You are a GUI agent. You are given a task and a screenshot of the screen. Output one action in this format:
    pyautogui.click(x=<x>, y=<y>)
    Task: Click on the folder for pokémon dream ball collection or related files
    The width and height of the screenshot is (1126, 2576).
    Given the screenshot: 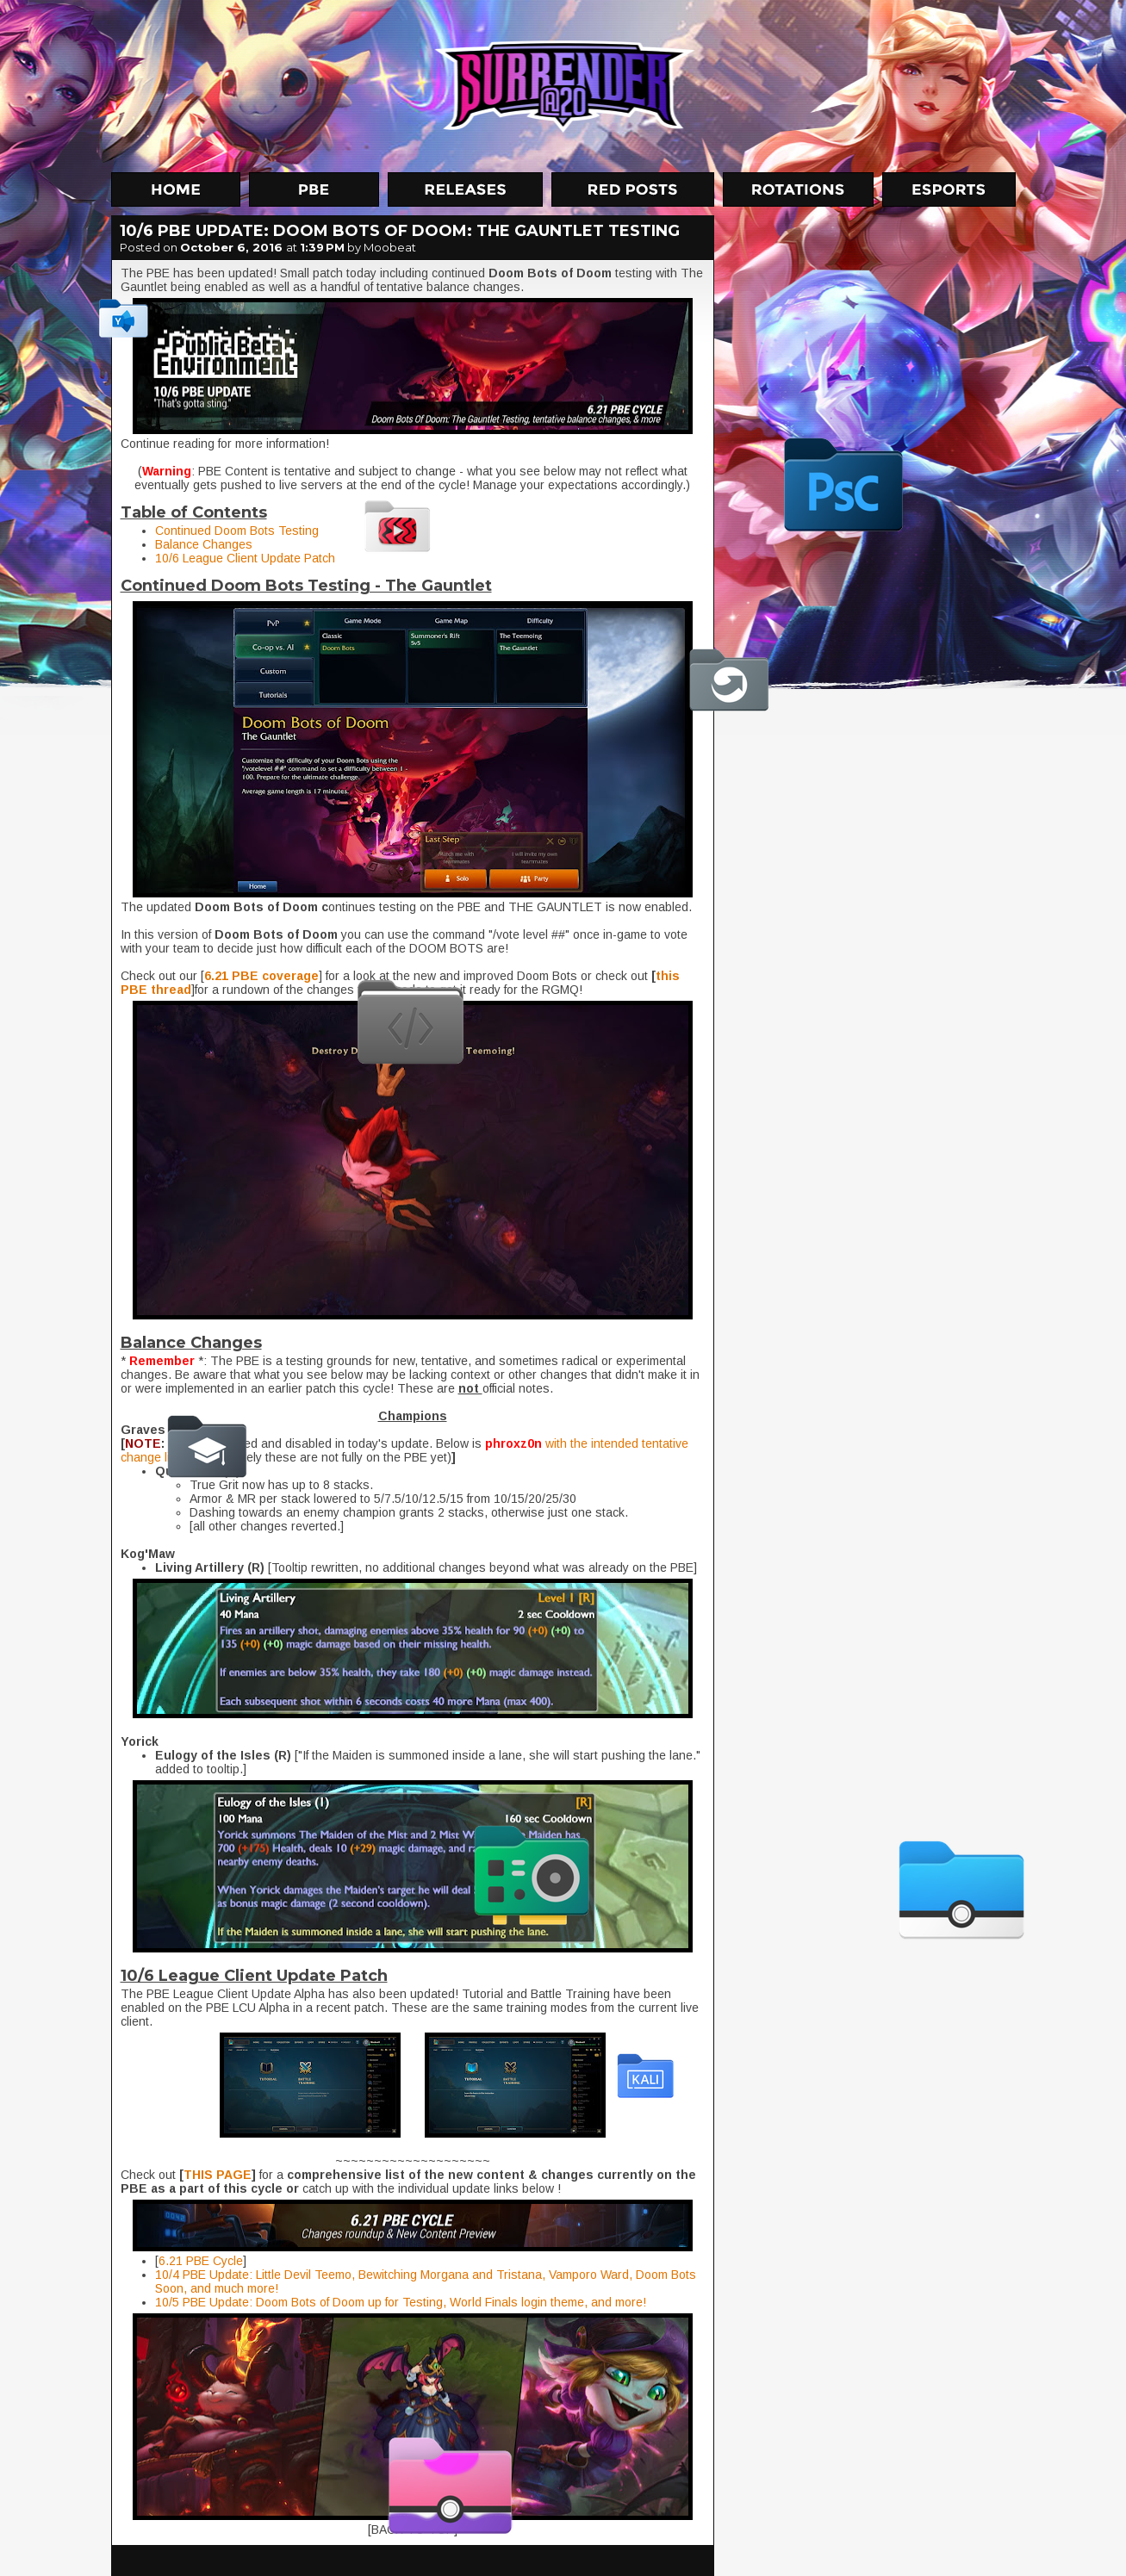 What is the action you would take?
    pyautogui.click(x=450, y=2489)
    